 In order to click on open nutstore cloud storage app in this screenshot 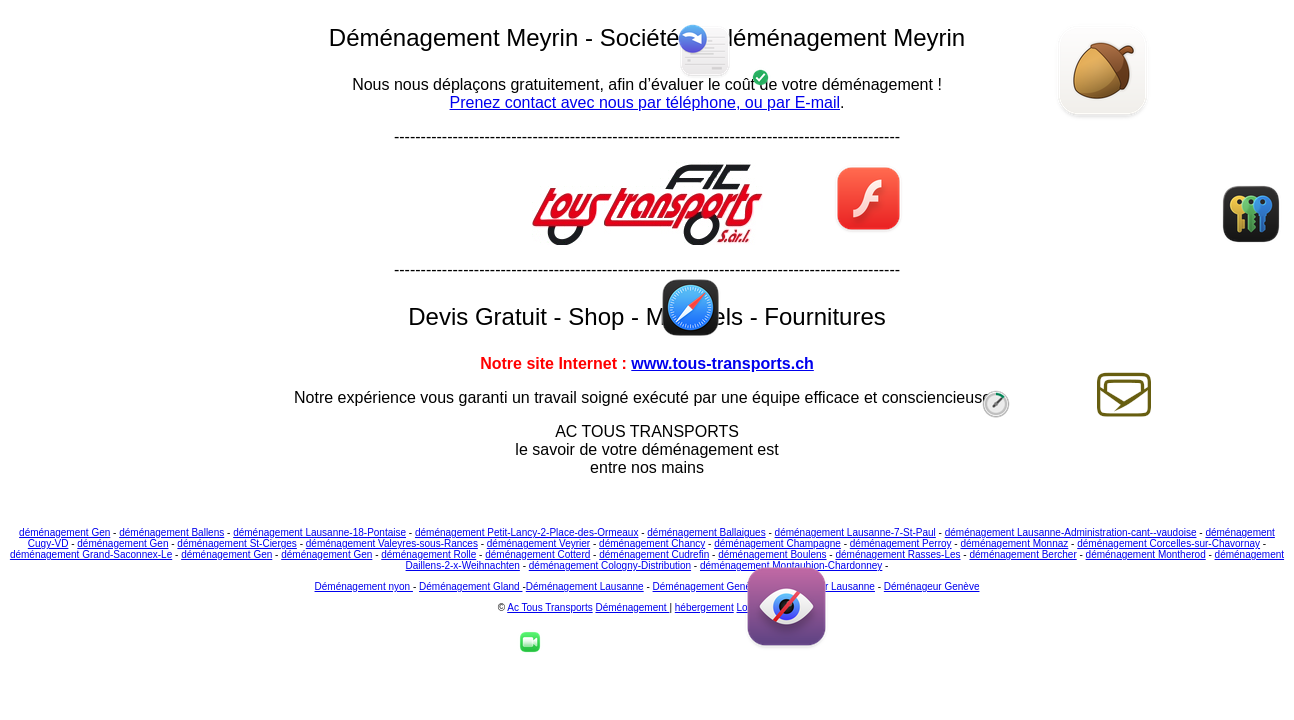, I will do `click(1102, 70)`.